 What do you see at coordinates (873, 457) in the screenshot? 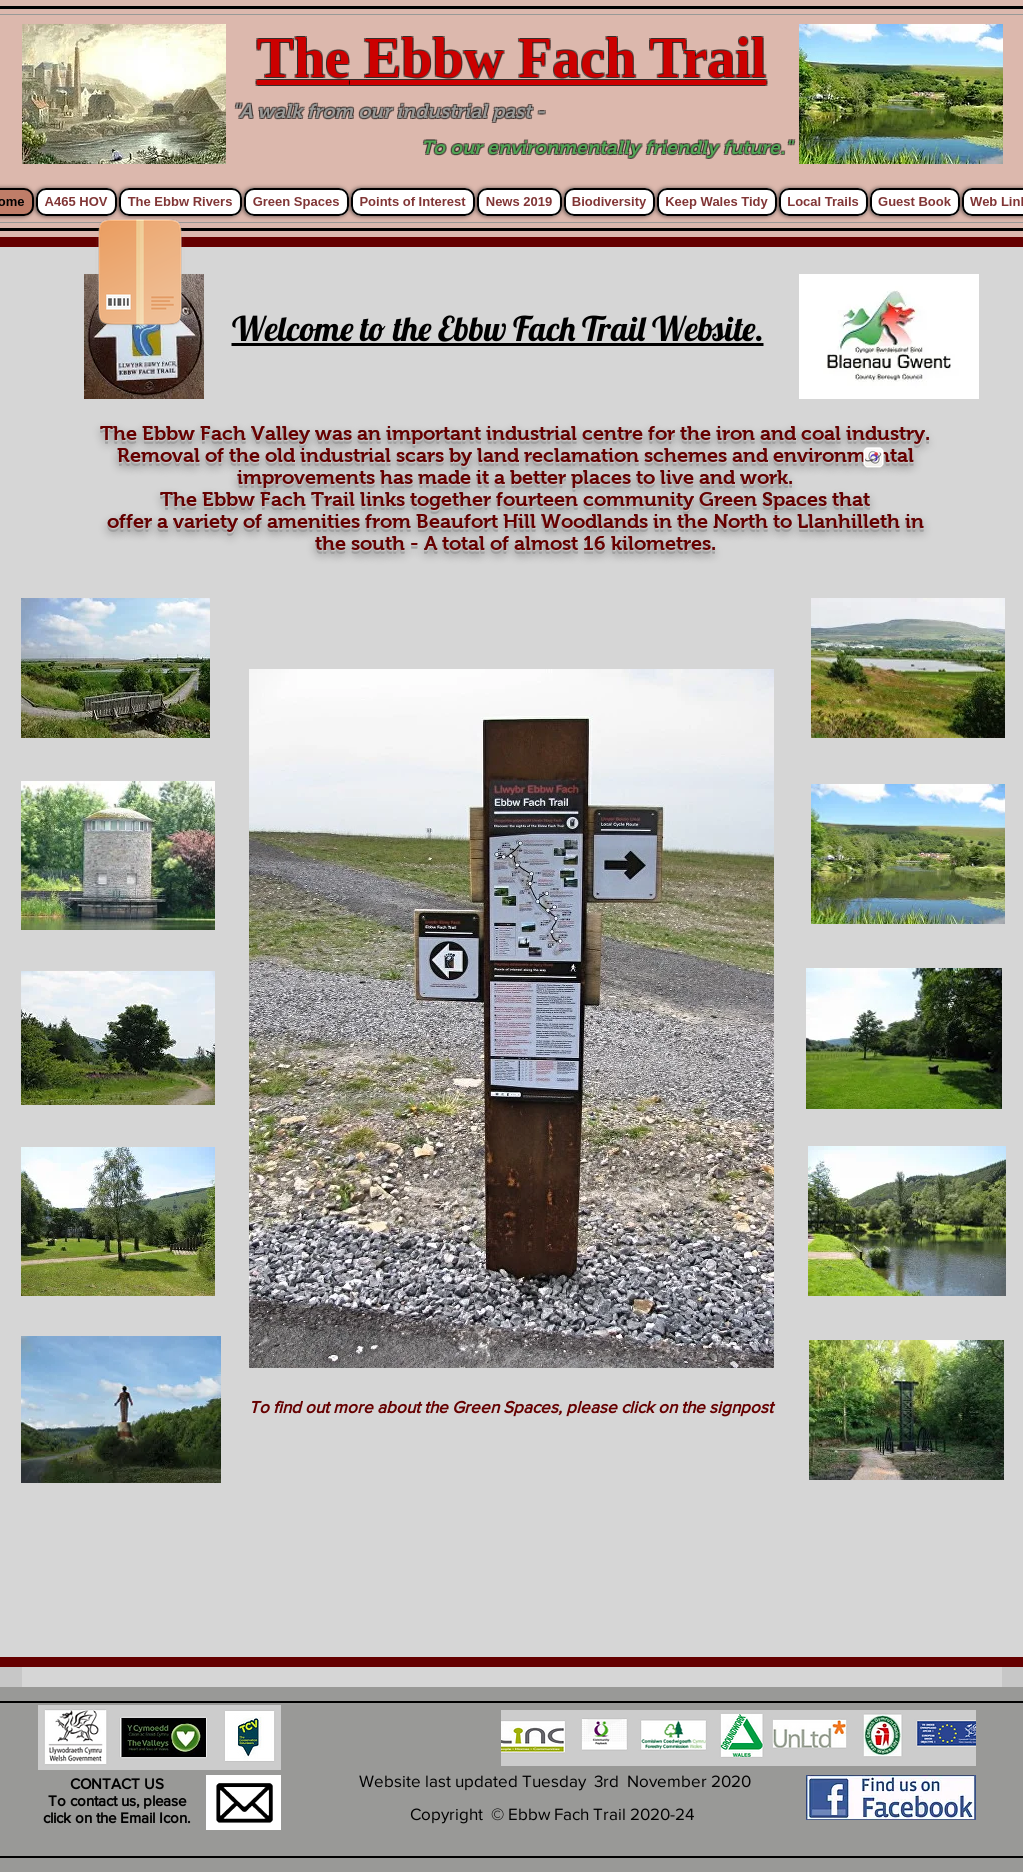
I see `open mkvmerge video merging tool` at bounding box center [873, 457].